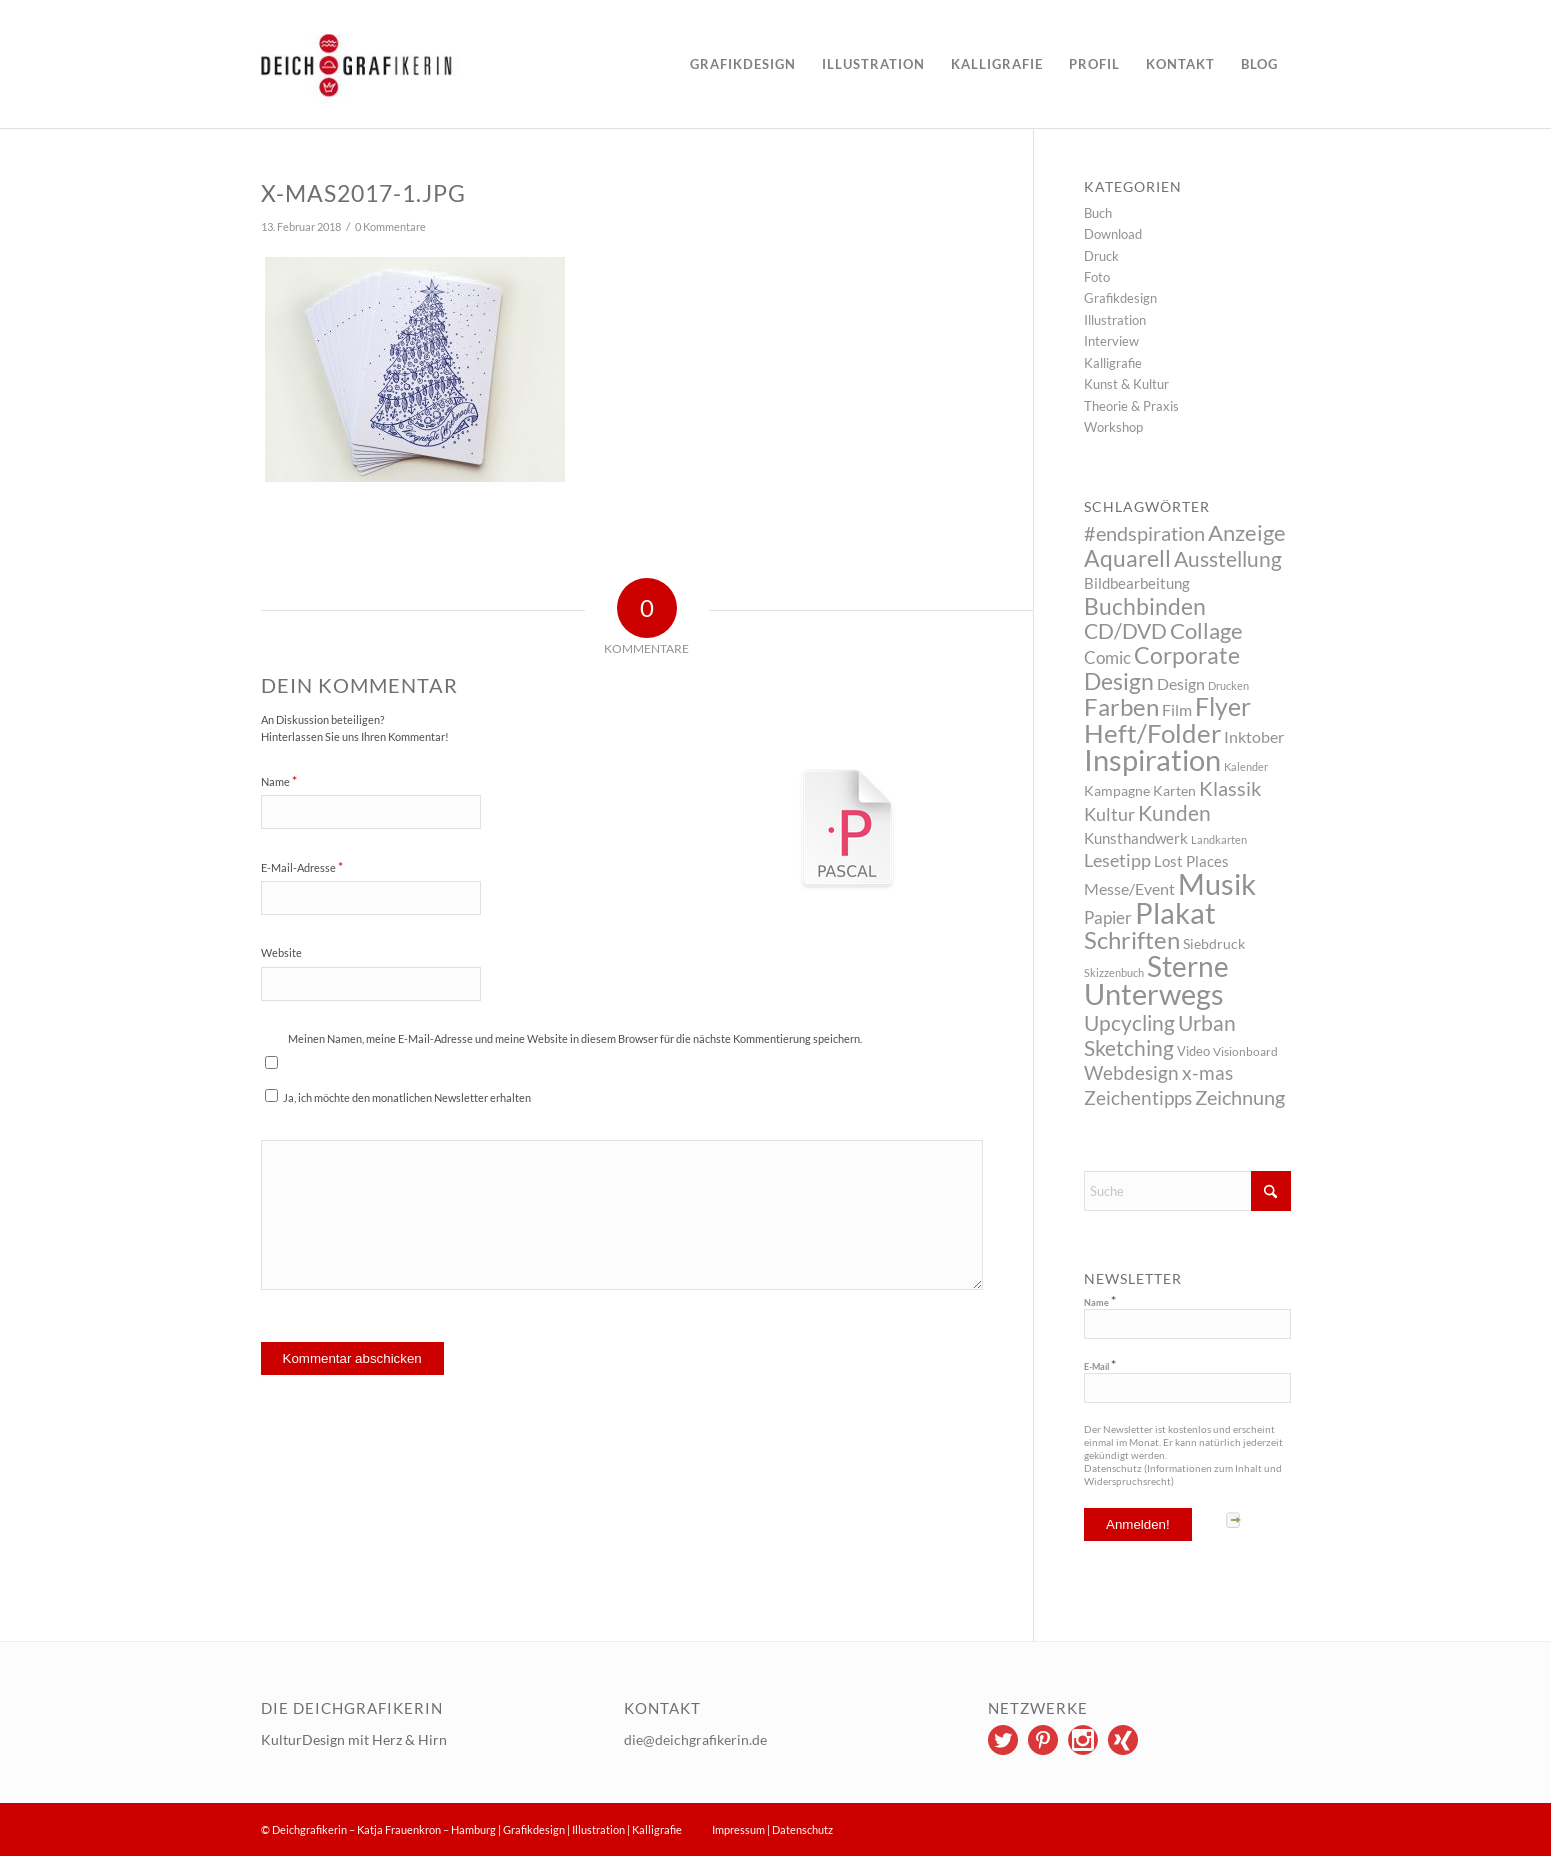  What do you see at coordinates (1233, 1520) in the screenshot?
I see `export document to another location` at bounding box center [1233, 1520].